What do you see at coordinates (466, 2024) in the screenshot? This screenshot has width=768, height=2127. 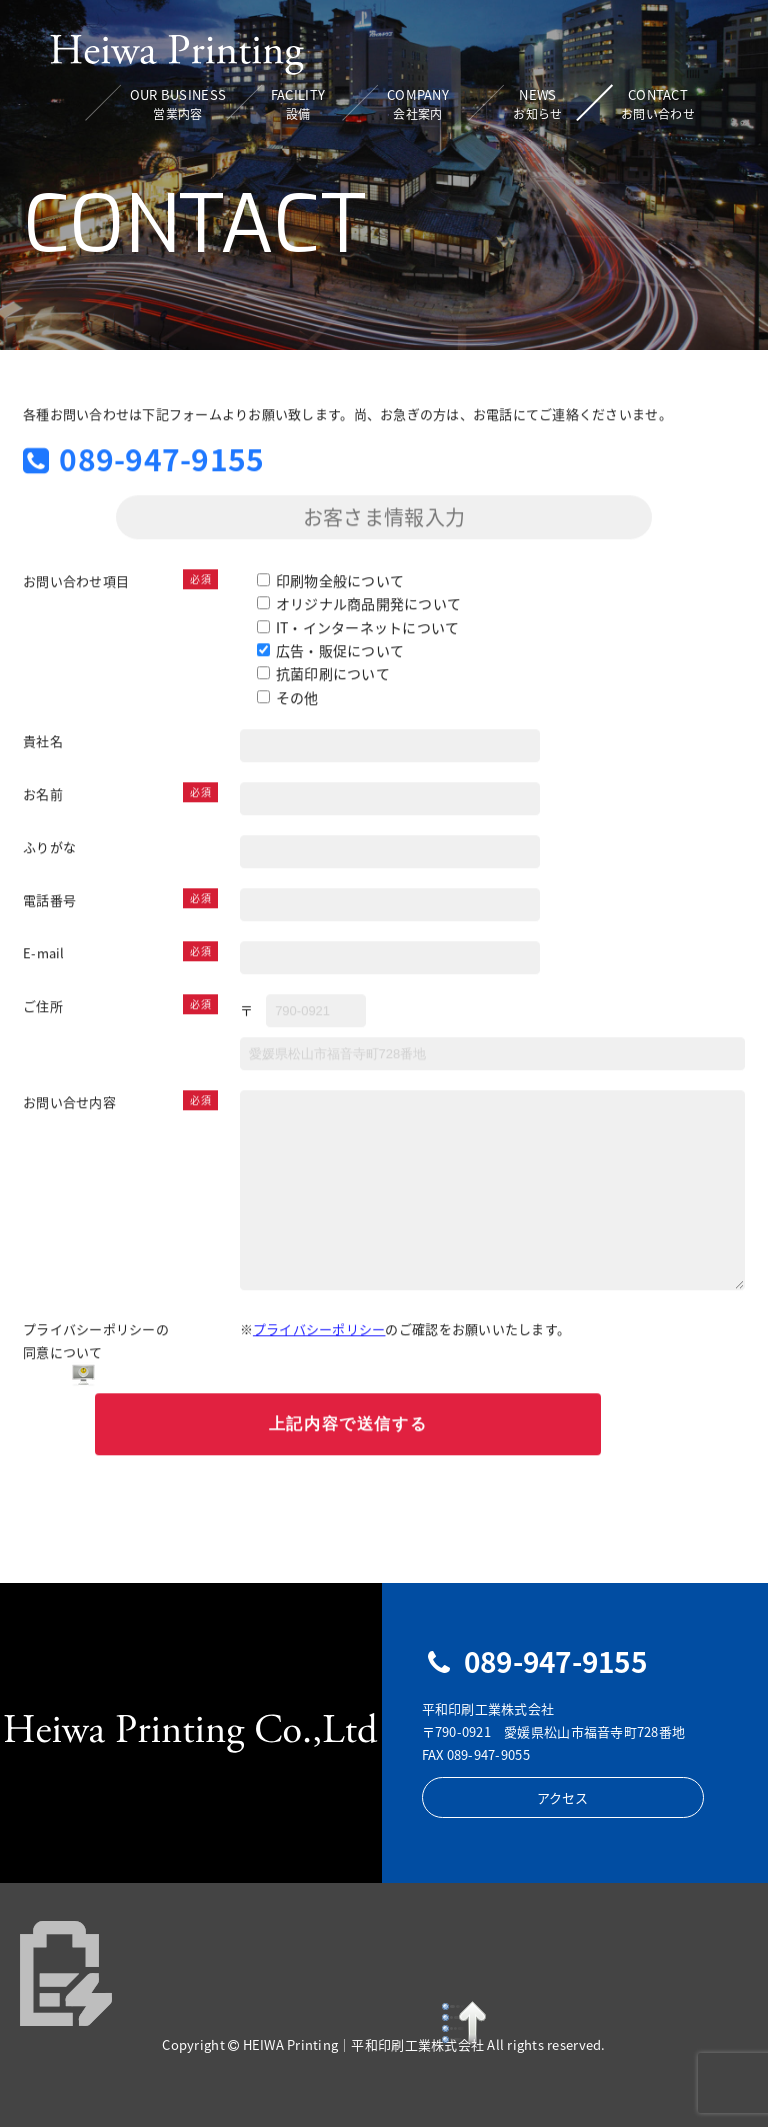 I see `sort items in descending order` at bounding box center [466, 2024].